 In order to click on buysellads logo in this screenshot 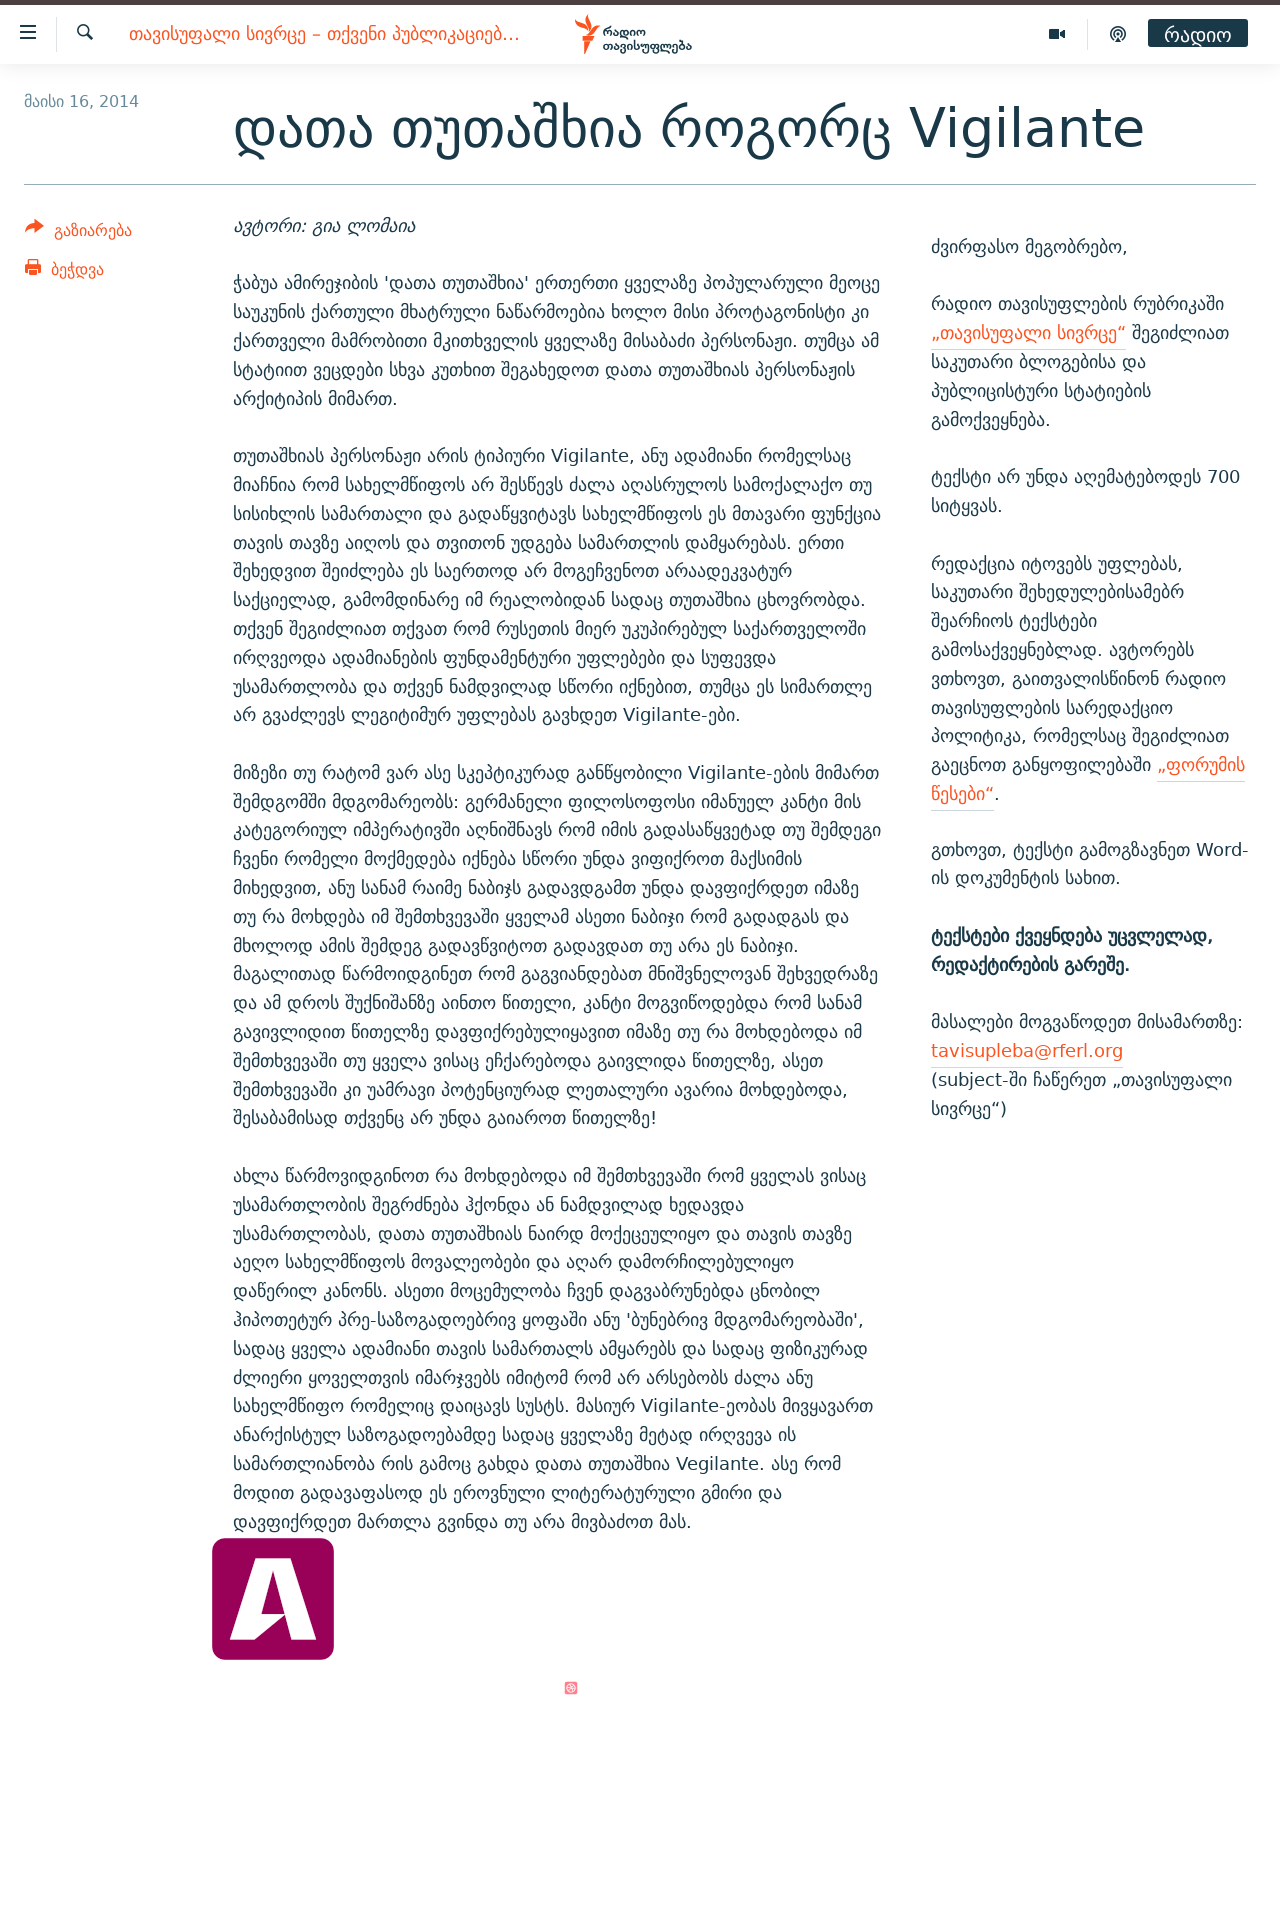, I will do `click(273, 1599)`.